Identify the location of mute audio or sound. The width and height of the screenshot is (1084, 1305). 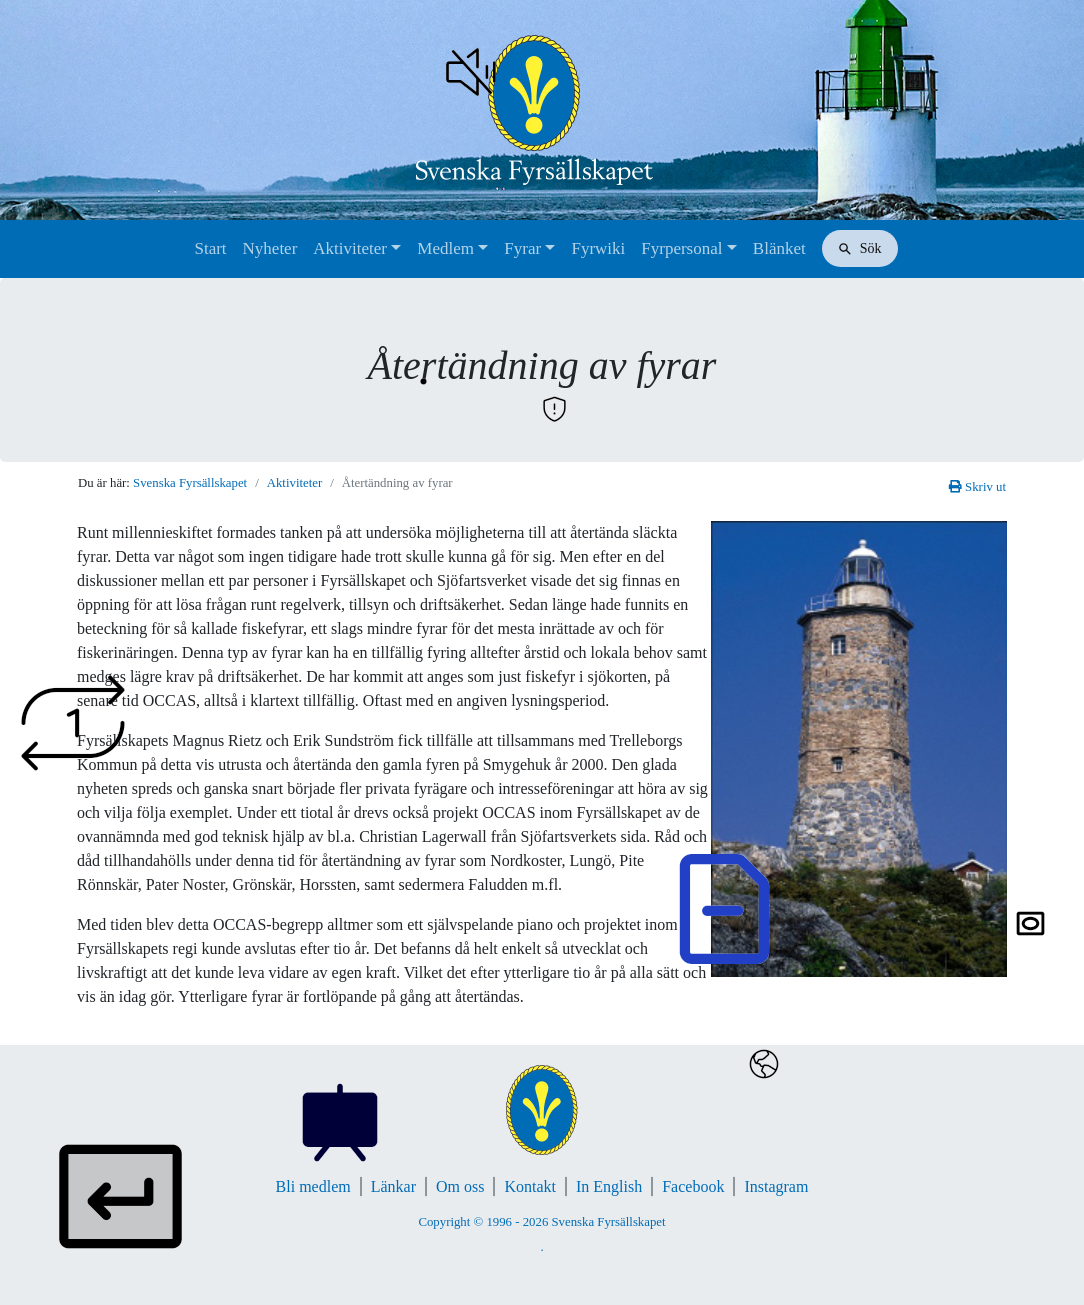
(470, 72).